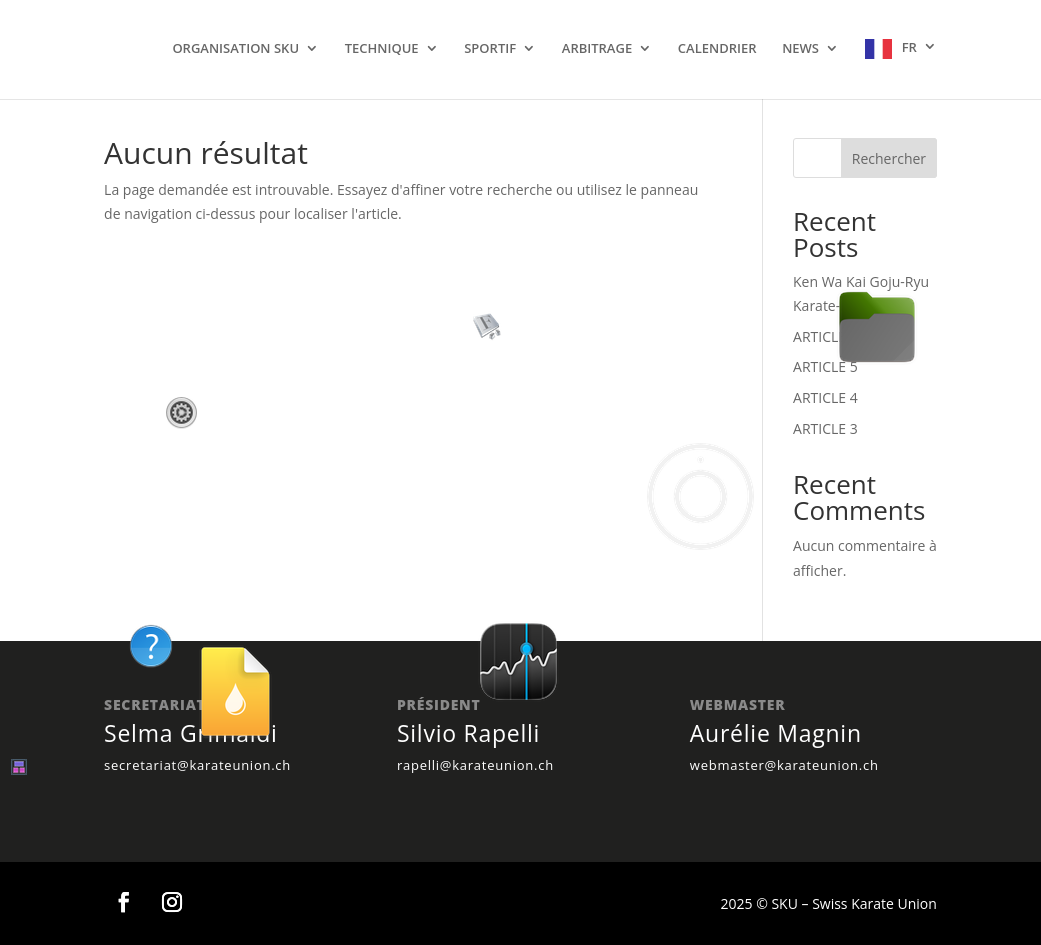 The width and height of the screenshot is (1041, 945). I want to click on open the stocks app, so click(518, 661).